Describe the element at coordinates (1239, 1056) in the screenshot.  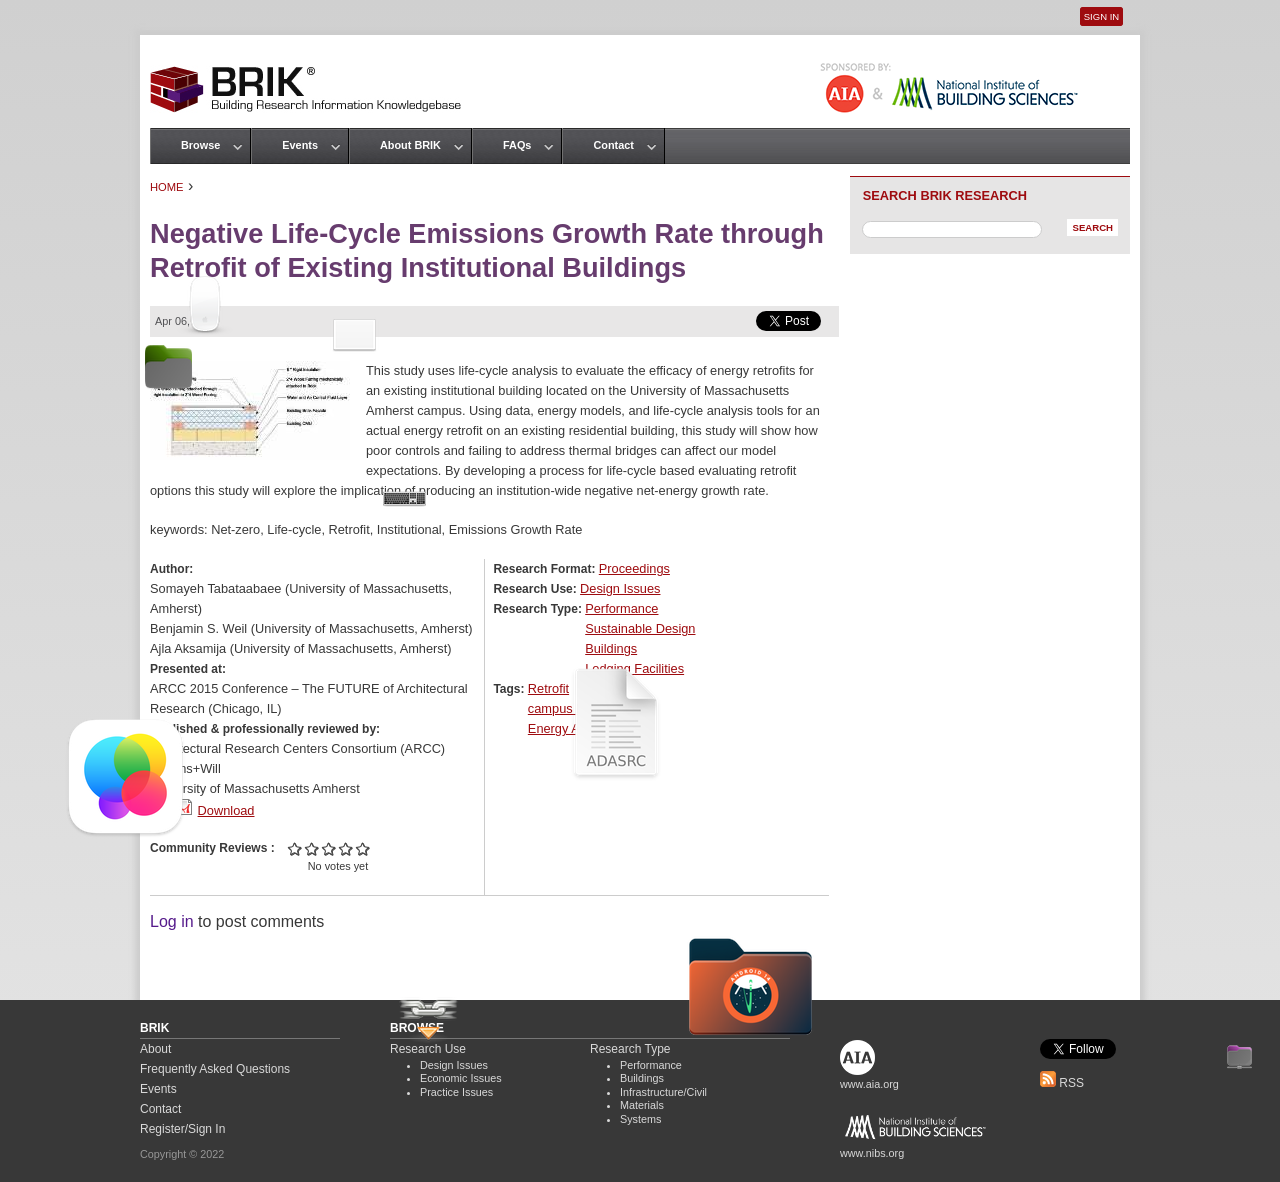
I see `access files stored on a remote server or network location` at that location.